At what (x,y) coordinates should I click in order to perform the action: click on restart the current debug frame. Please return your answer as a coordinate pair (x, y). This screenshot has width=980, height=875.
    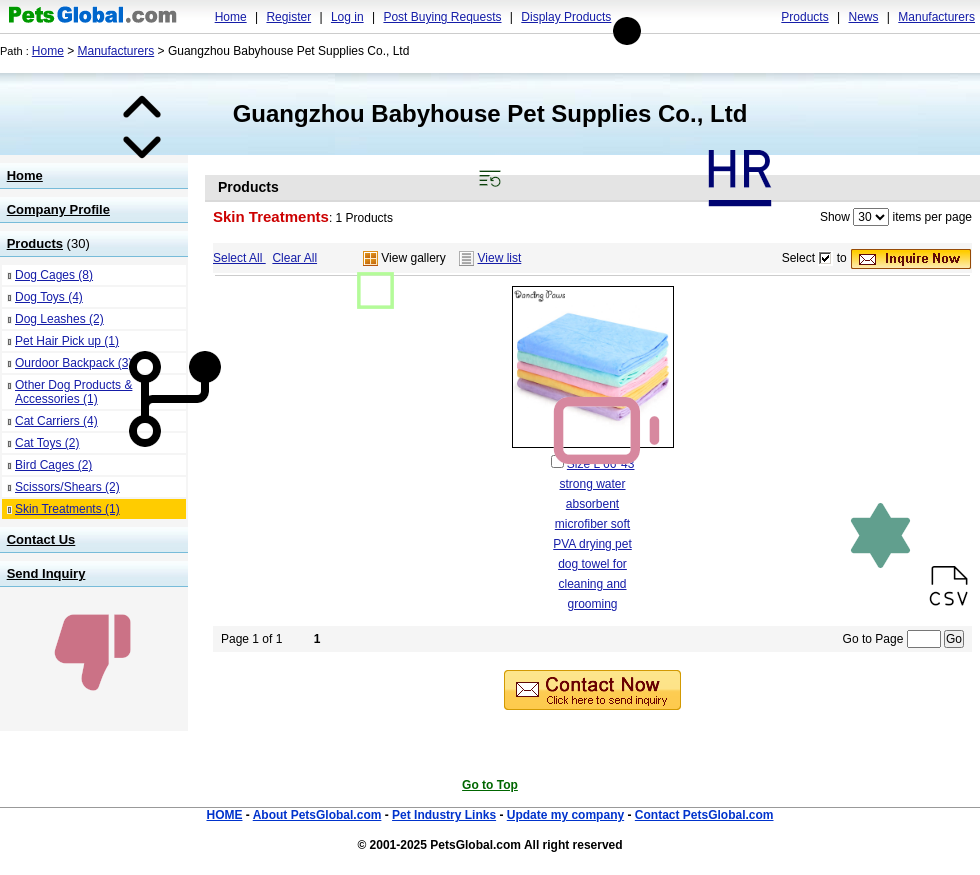
    Looking at the image, I should click on (490, 178).